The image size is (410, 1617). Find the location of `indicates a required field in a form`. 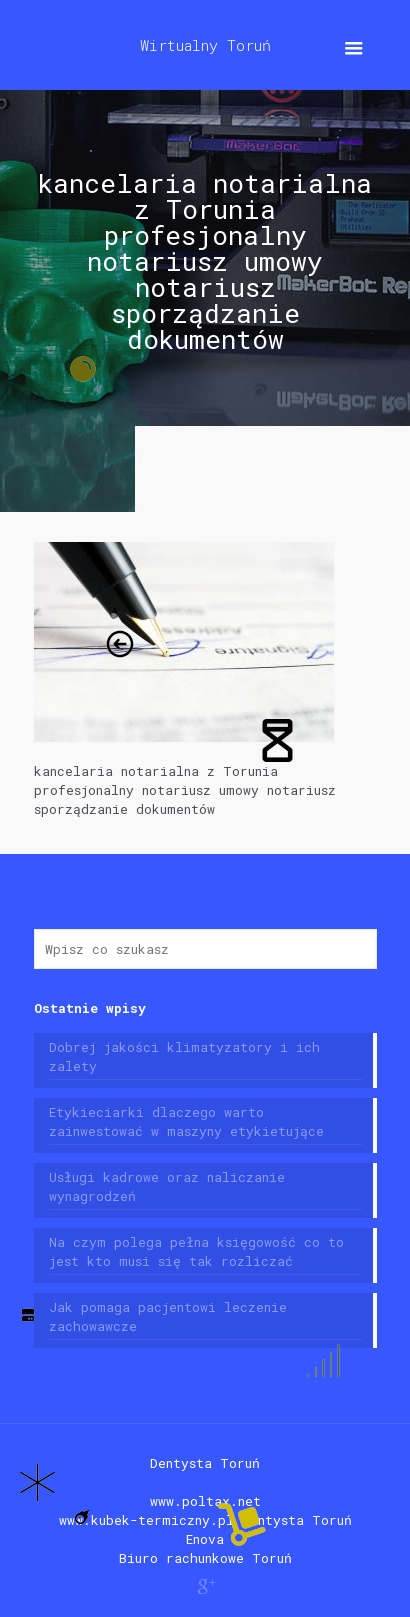

indicates a required field in a form is located at coordinates (37, 1482).